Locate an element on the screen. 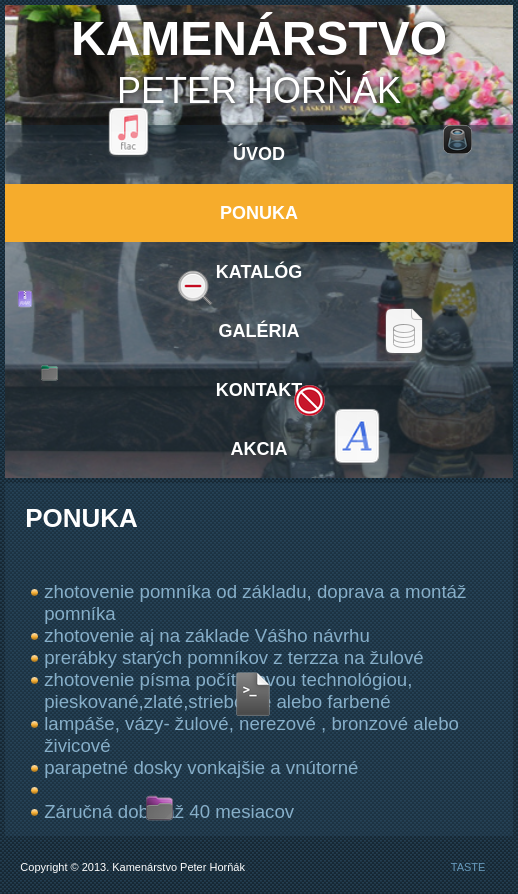  a flac audio file is located at coordinates (128, 131).